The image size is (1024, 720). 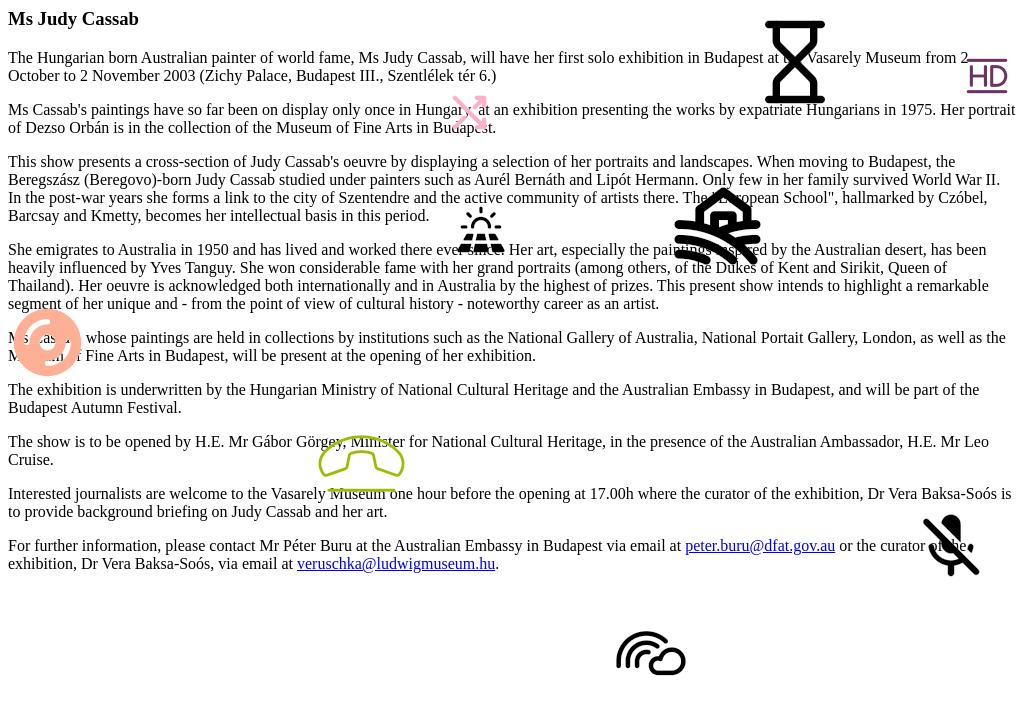 What do you see at coordinates (47, 342) in the screenshot?
I see `play music or audio content` at bounding box center [47, 342].